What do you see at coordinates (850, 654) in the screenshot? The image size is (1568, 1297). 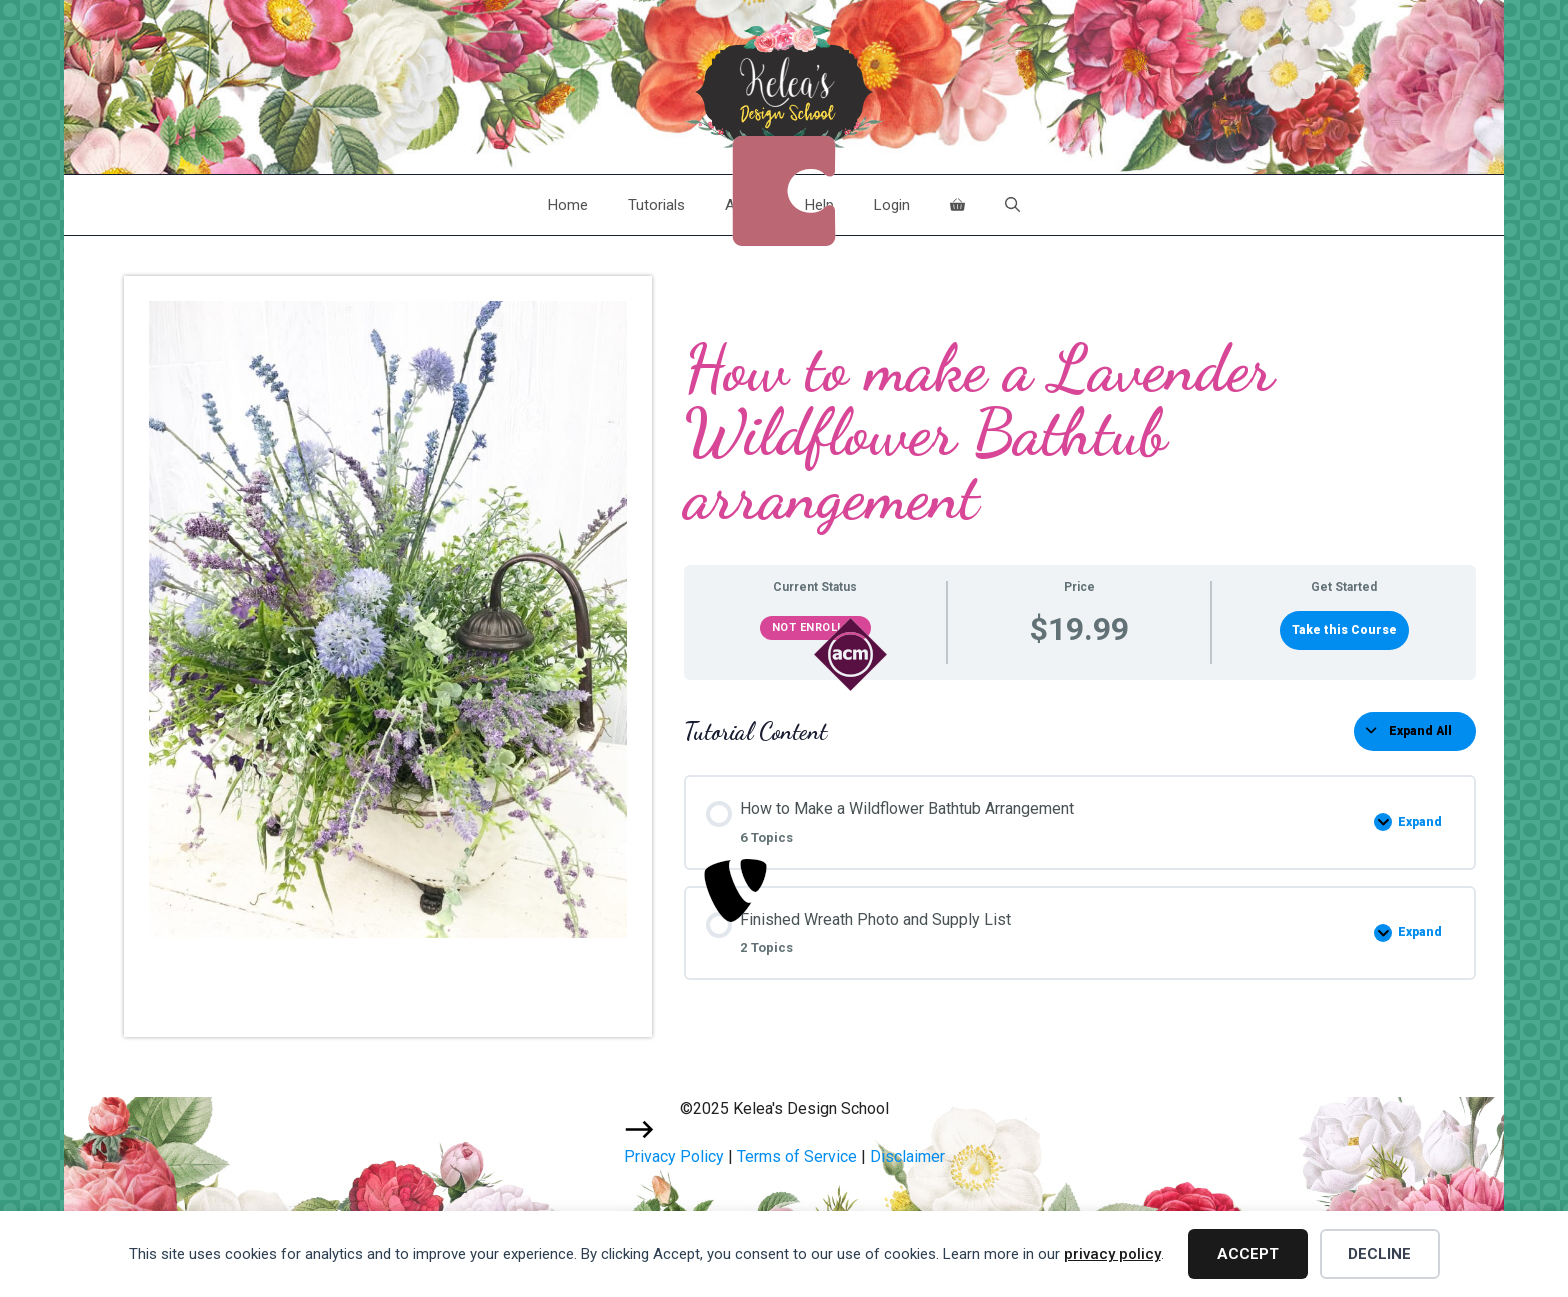 I see `association for computing machinery logo` at bounding box center [850, 654].